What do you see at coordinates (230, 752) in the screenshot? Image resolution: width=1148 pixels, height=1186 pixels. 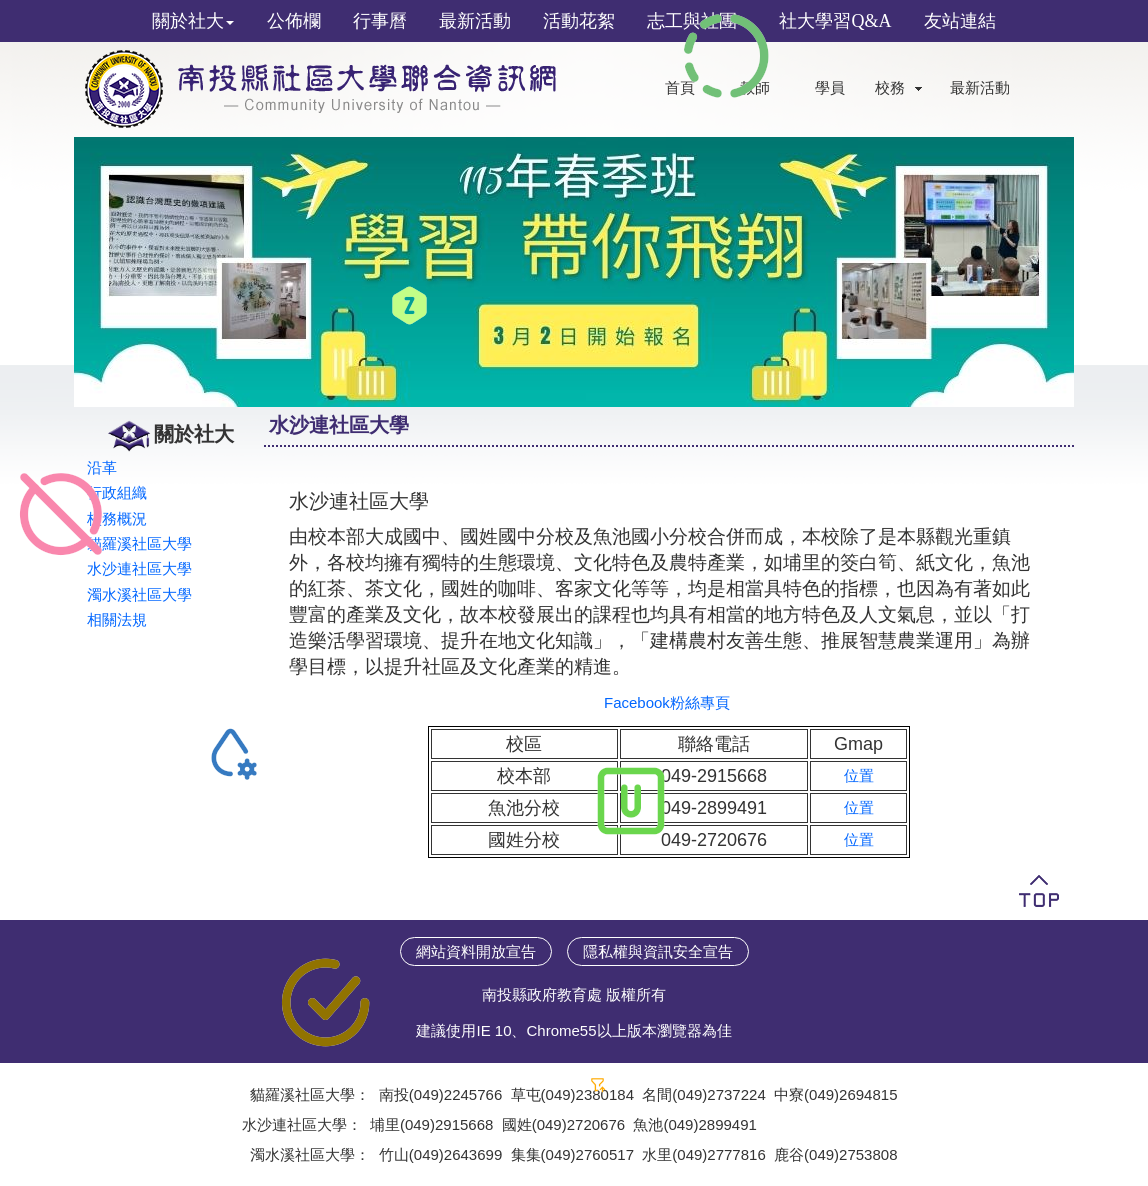 I see `configure water or liquid settings` at bounding box center [230, 752].